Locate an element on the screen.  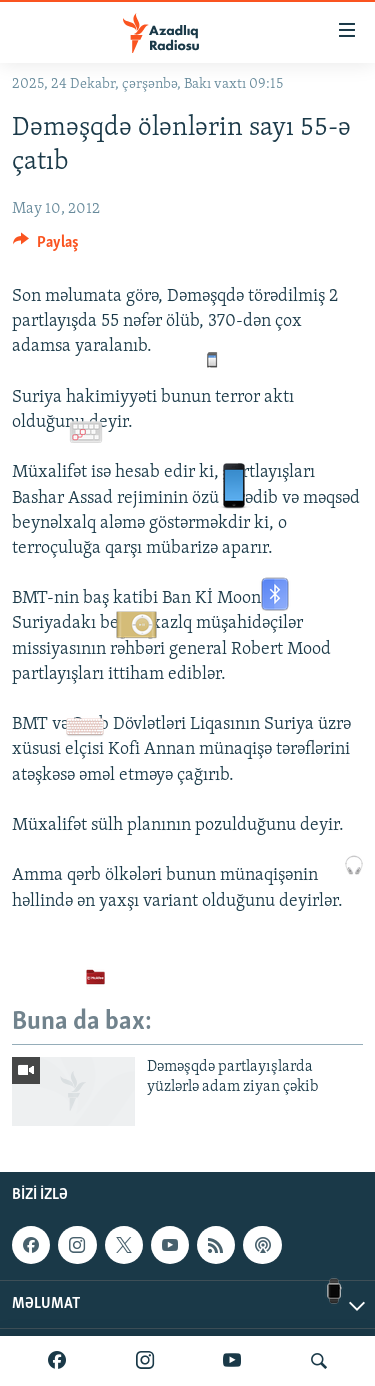
iPod shuffle device in gold color is located at coordinates (136, 617).